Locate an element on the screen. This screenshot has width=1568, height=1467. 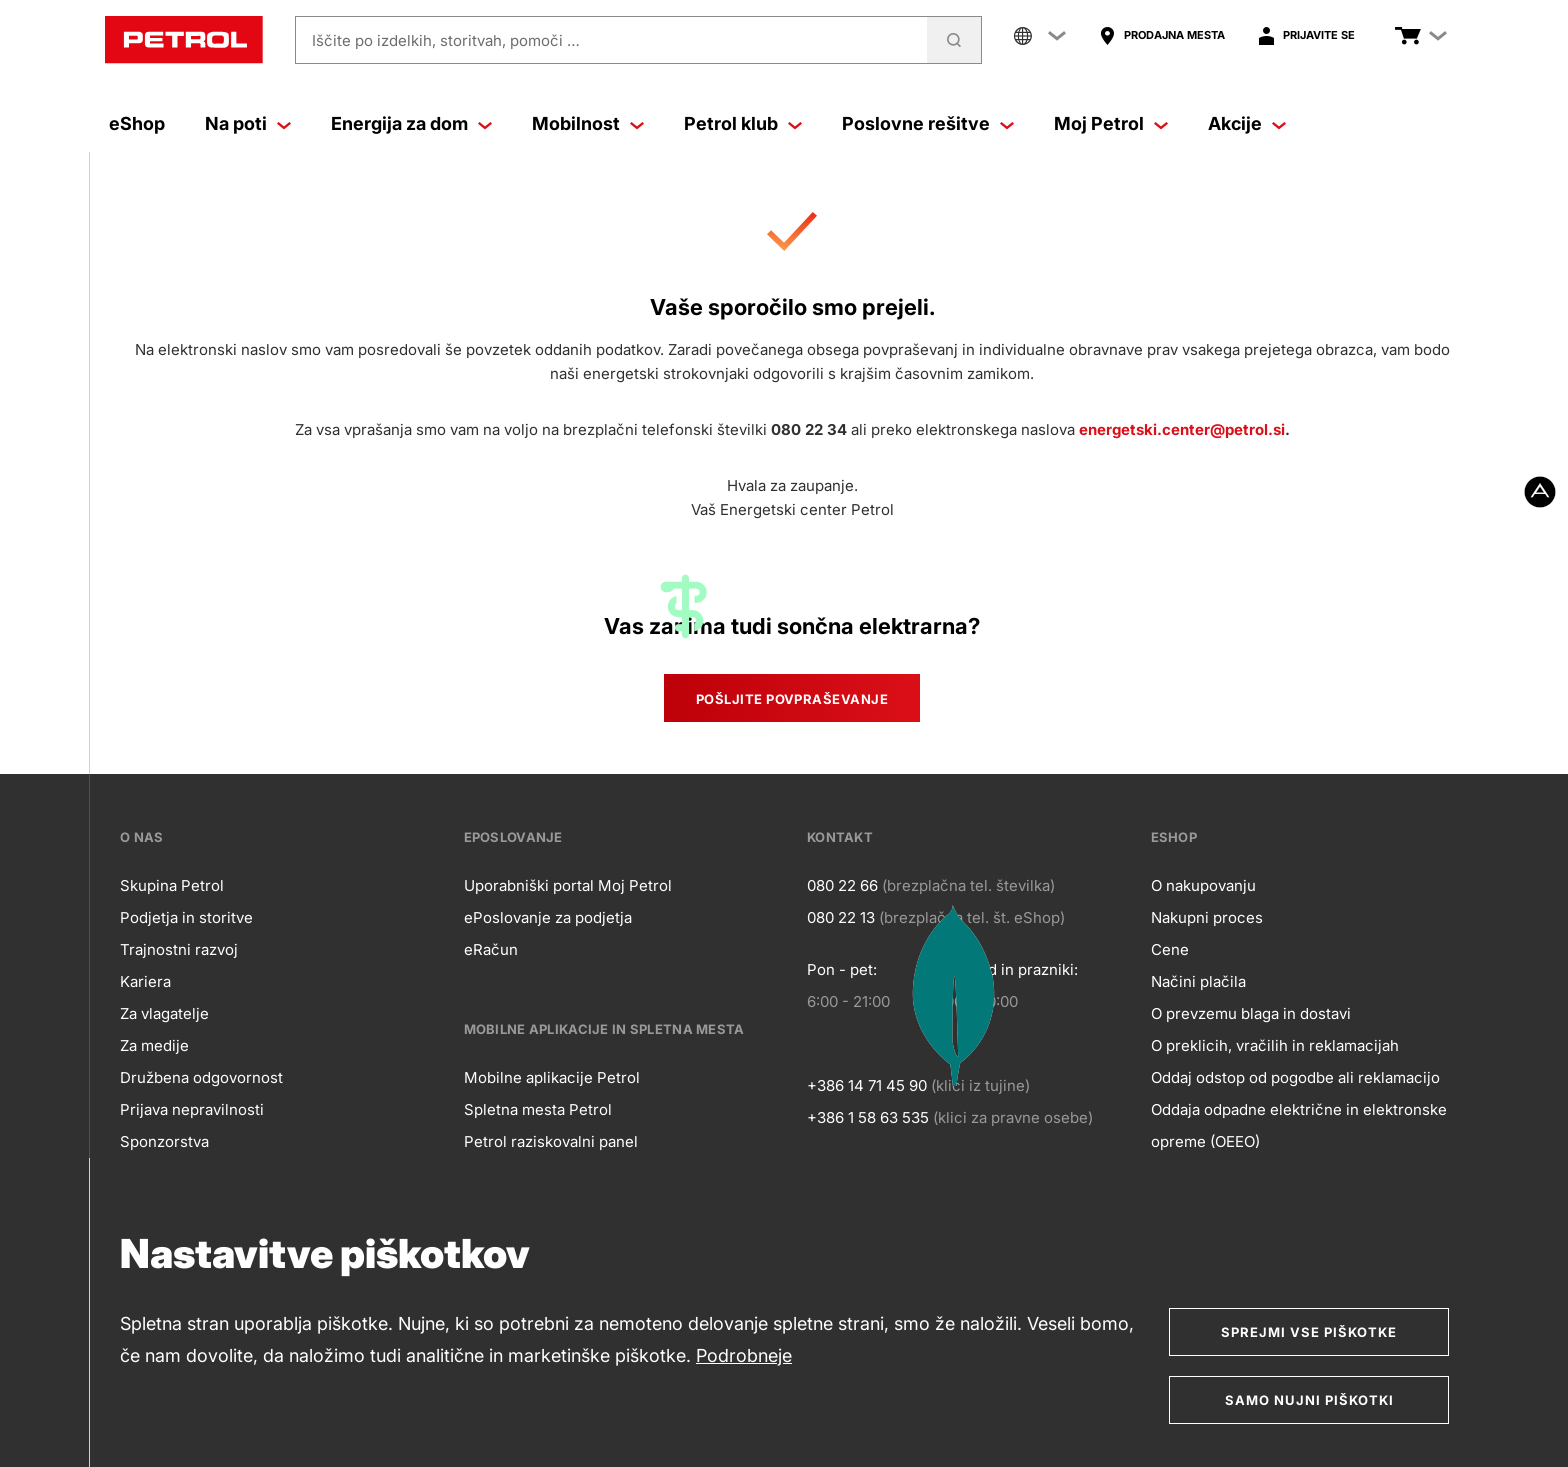
access medical or healthcare services is located at coordinates (685, 606).